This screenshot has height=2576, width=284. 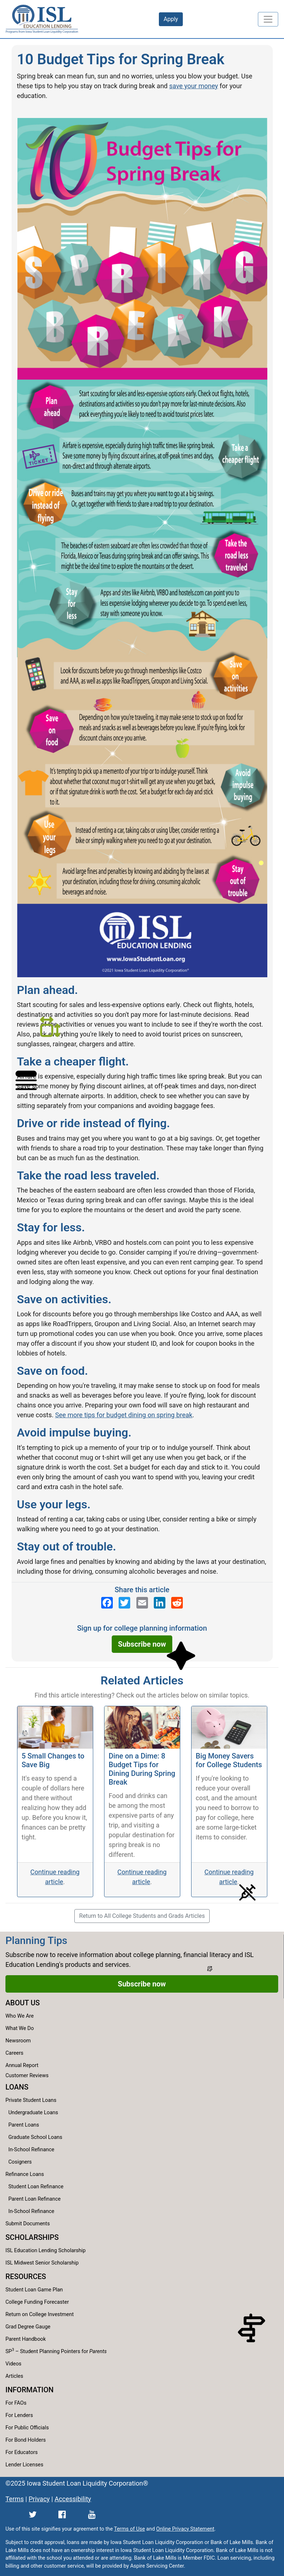 What do you see at coordinates (181, 1656) in the screenshot?
I see `indicates a special or featured item` at bounding box center [181, 1656].